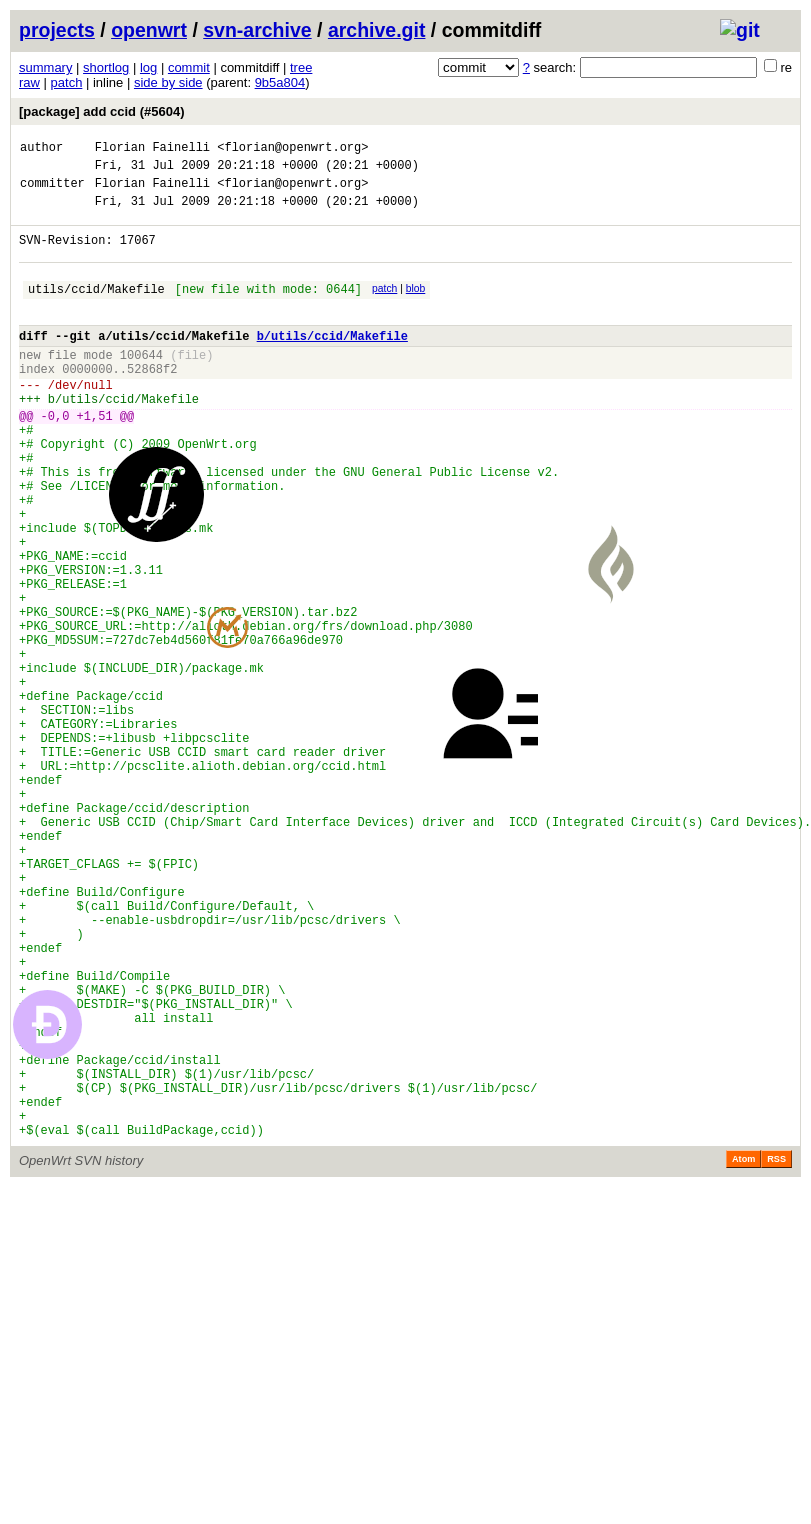 The height and width of the screenshot is (1524, 811). What do you see at coordinates (613, 564) in the screenshot?
I see `gripfire brand logo` at bounding box center [613, 564].